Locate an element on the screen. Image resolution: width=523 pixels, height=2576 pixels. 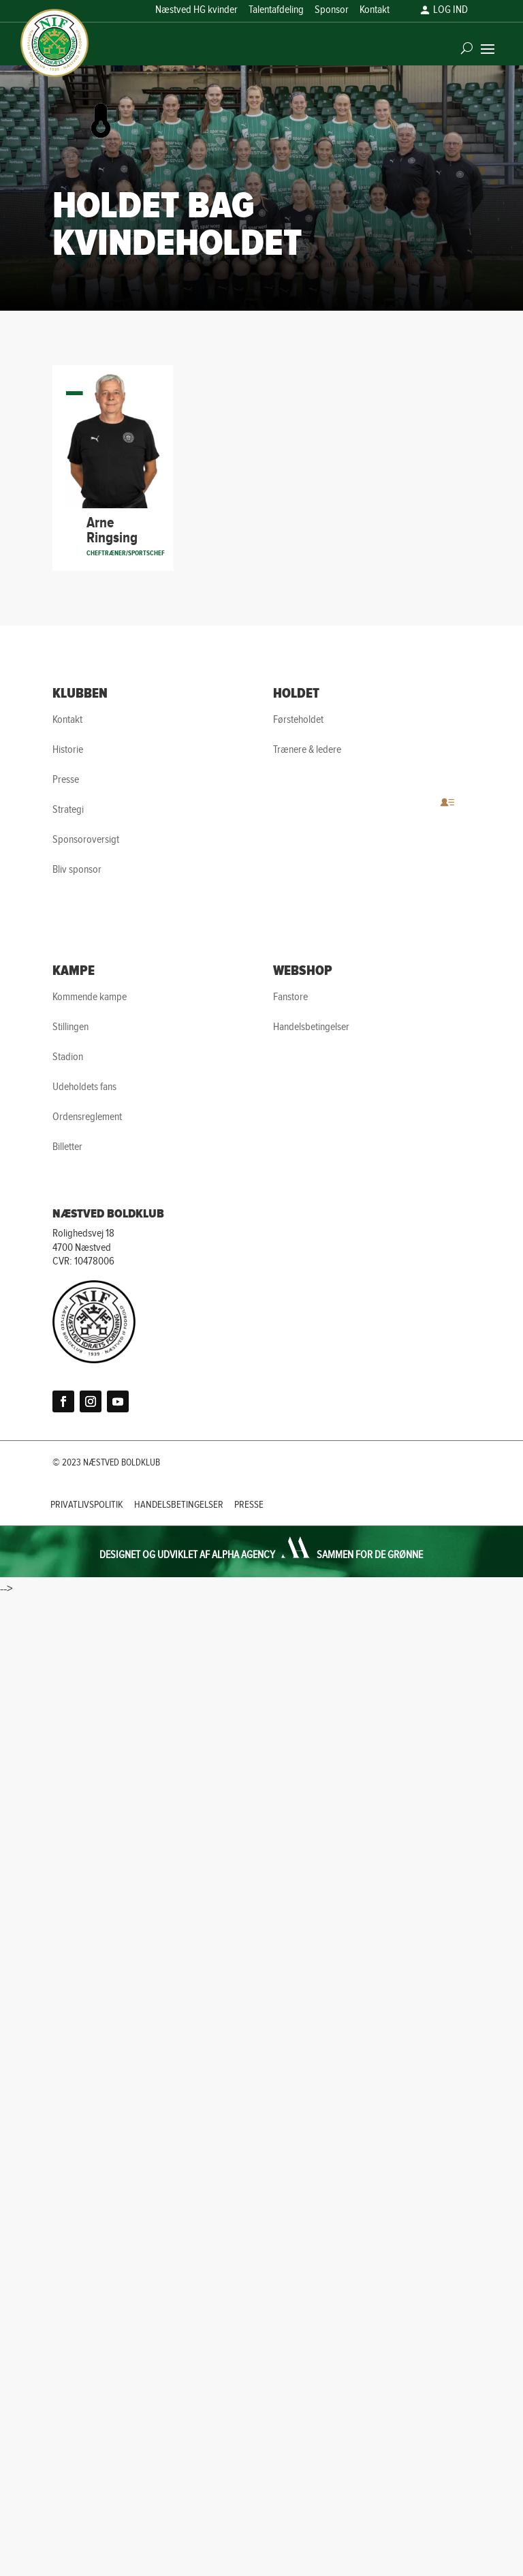
view user directory or contact list is located at coordinates (447, 802).